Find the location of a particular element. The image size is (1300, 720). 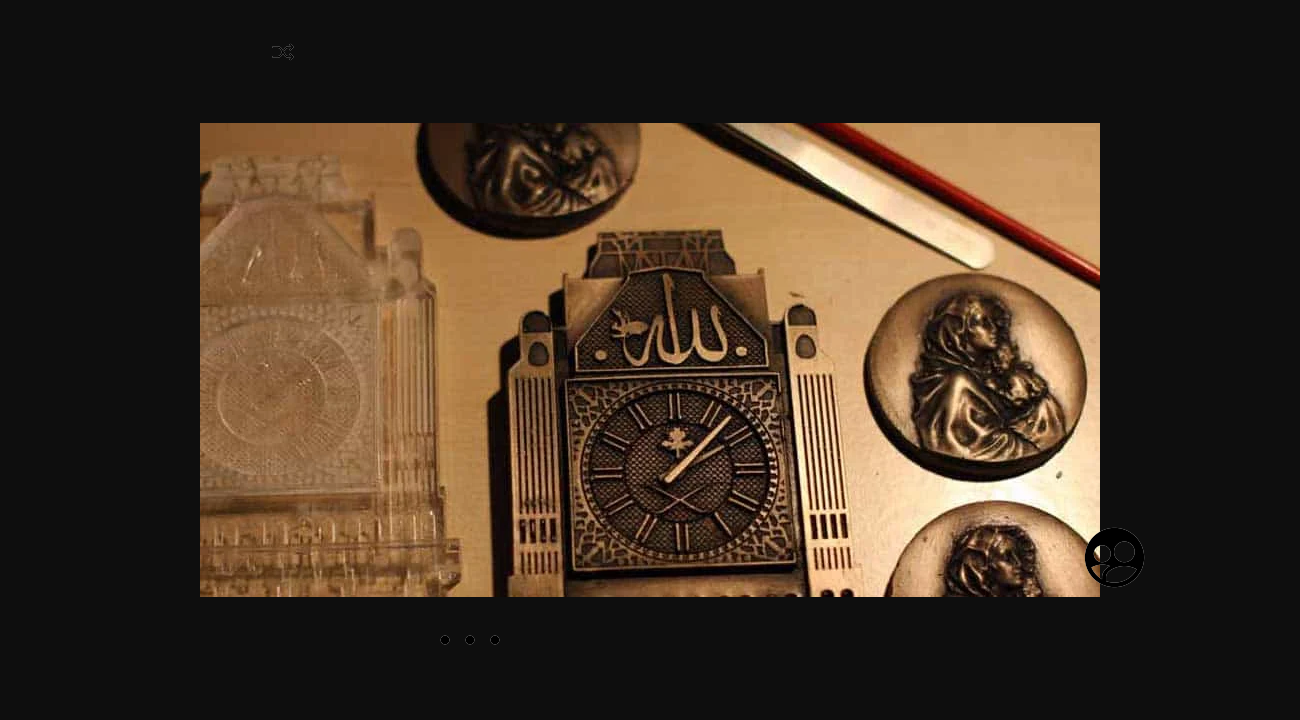

shuffle playlist or queue order is located at coordinates (283, 52).